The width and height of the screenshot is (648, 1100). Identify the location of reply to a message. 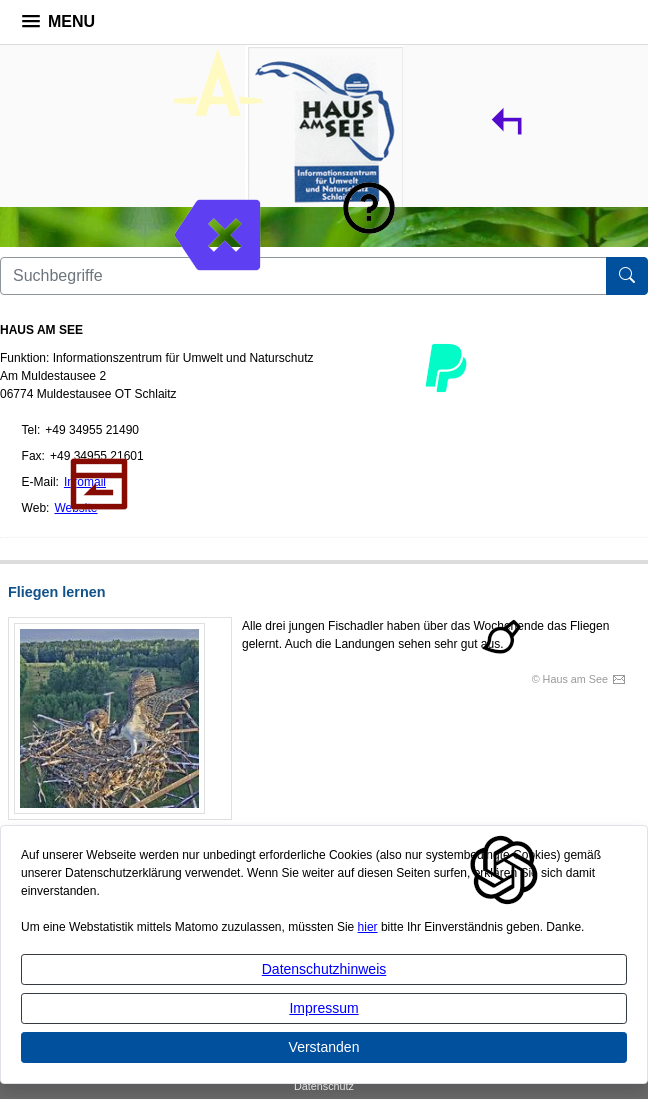
(508, 121).